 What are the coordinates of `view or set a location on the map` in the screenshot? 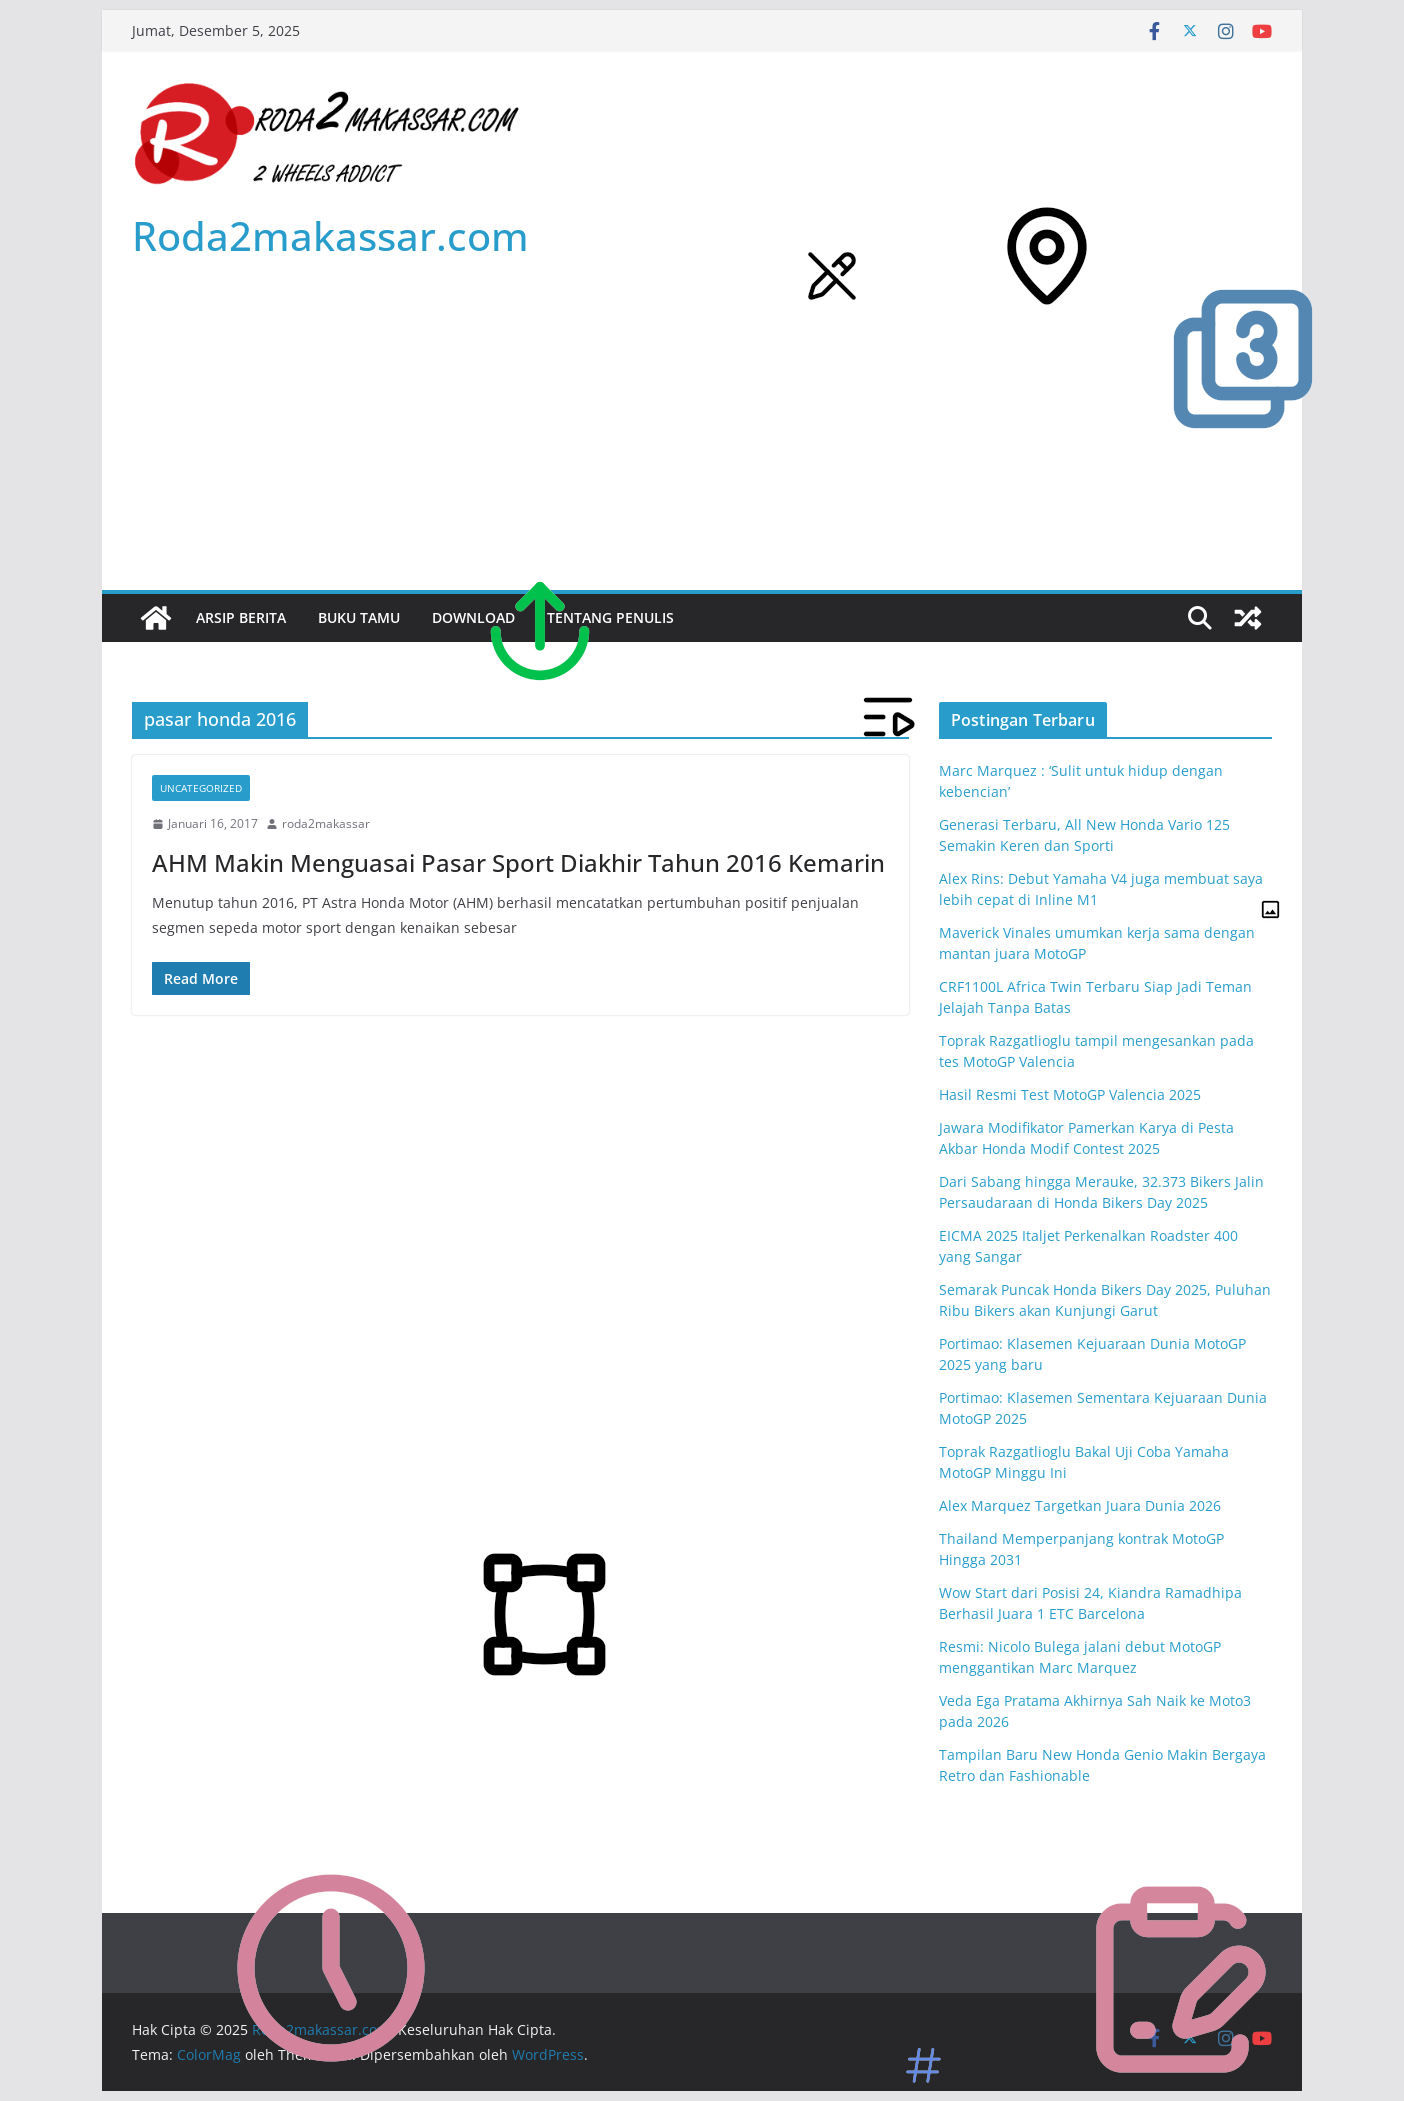 It's located at (1047, 256).